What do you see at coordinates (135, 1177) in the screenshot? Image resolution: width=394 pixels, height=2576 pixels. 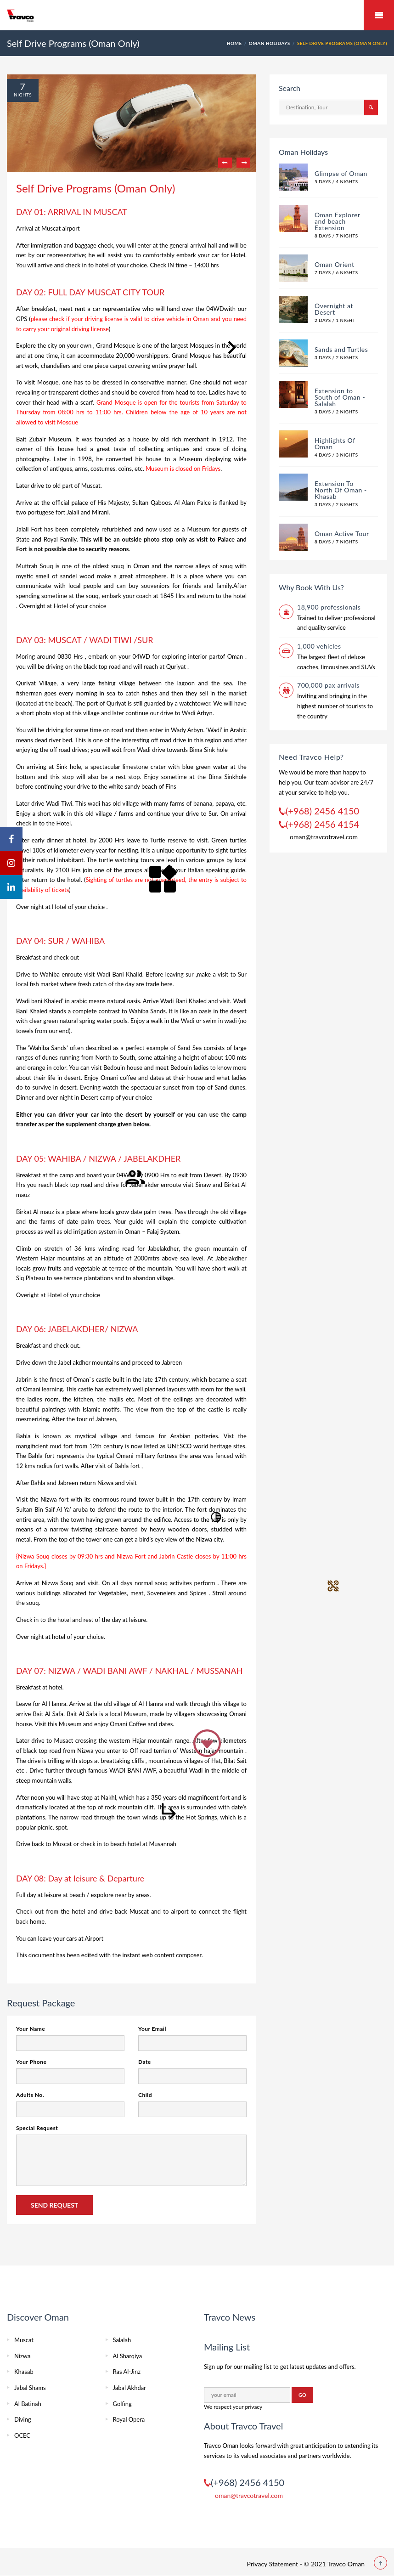 I see `view contacts or people list` at bounding box center [135, 1177].